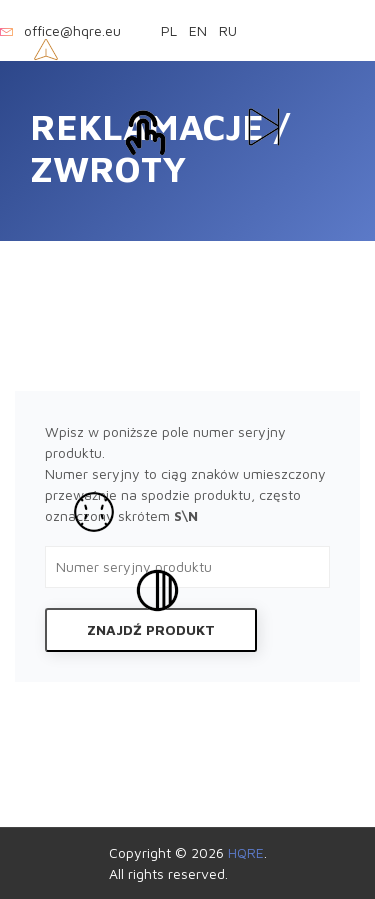  Describe the element at coordinates (94, 512) in the screenshot. I see `view baseball scores or stats` at that location.